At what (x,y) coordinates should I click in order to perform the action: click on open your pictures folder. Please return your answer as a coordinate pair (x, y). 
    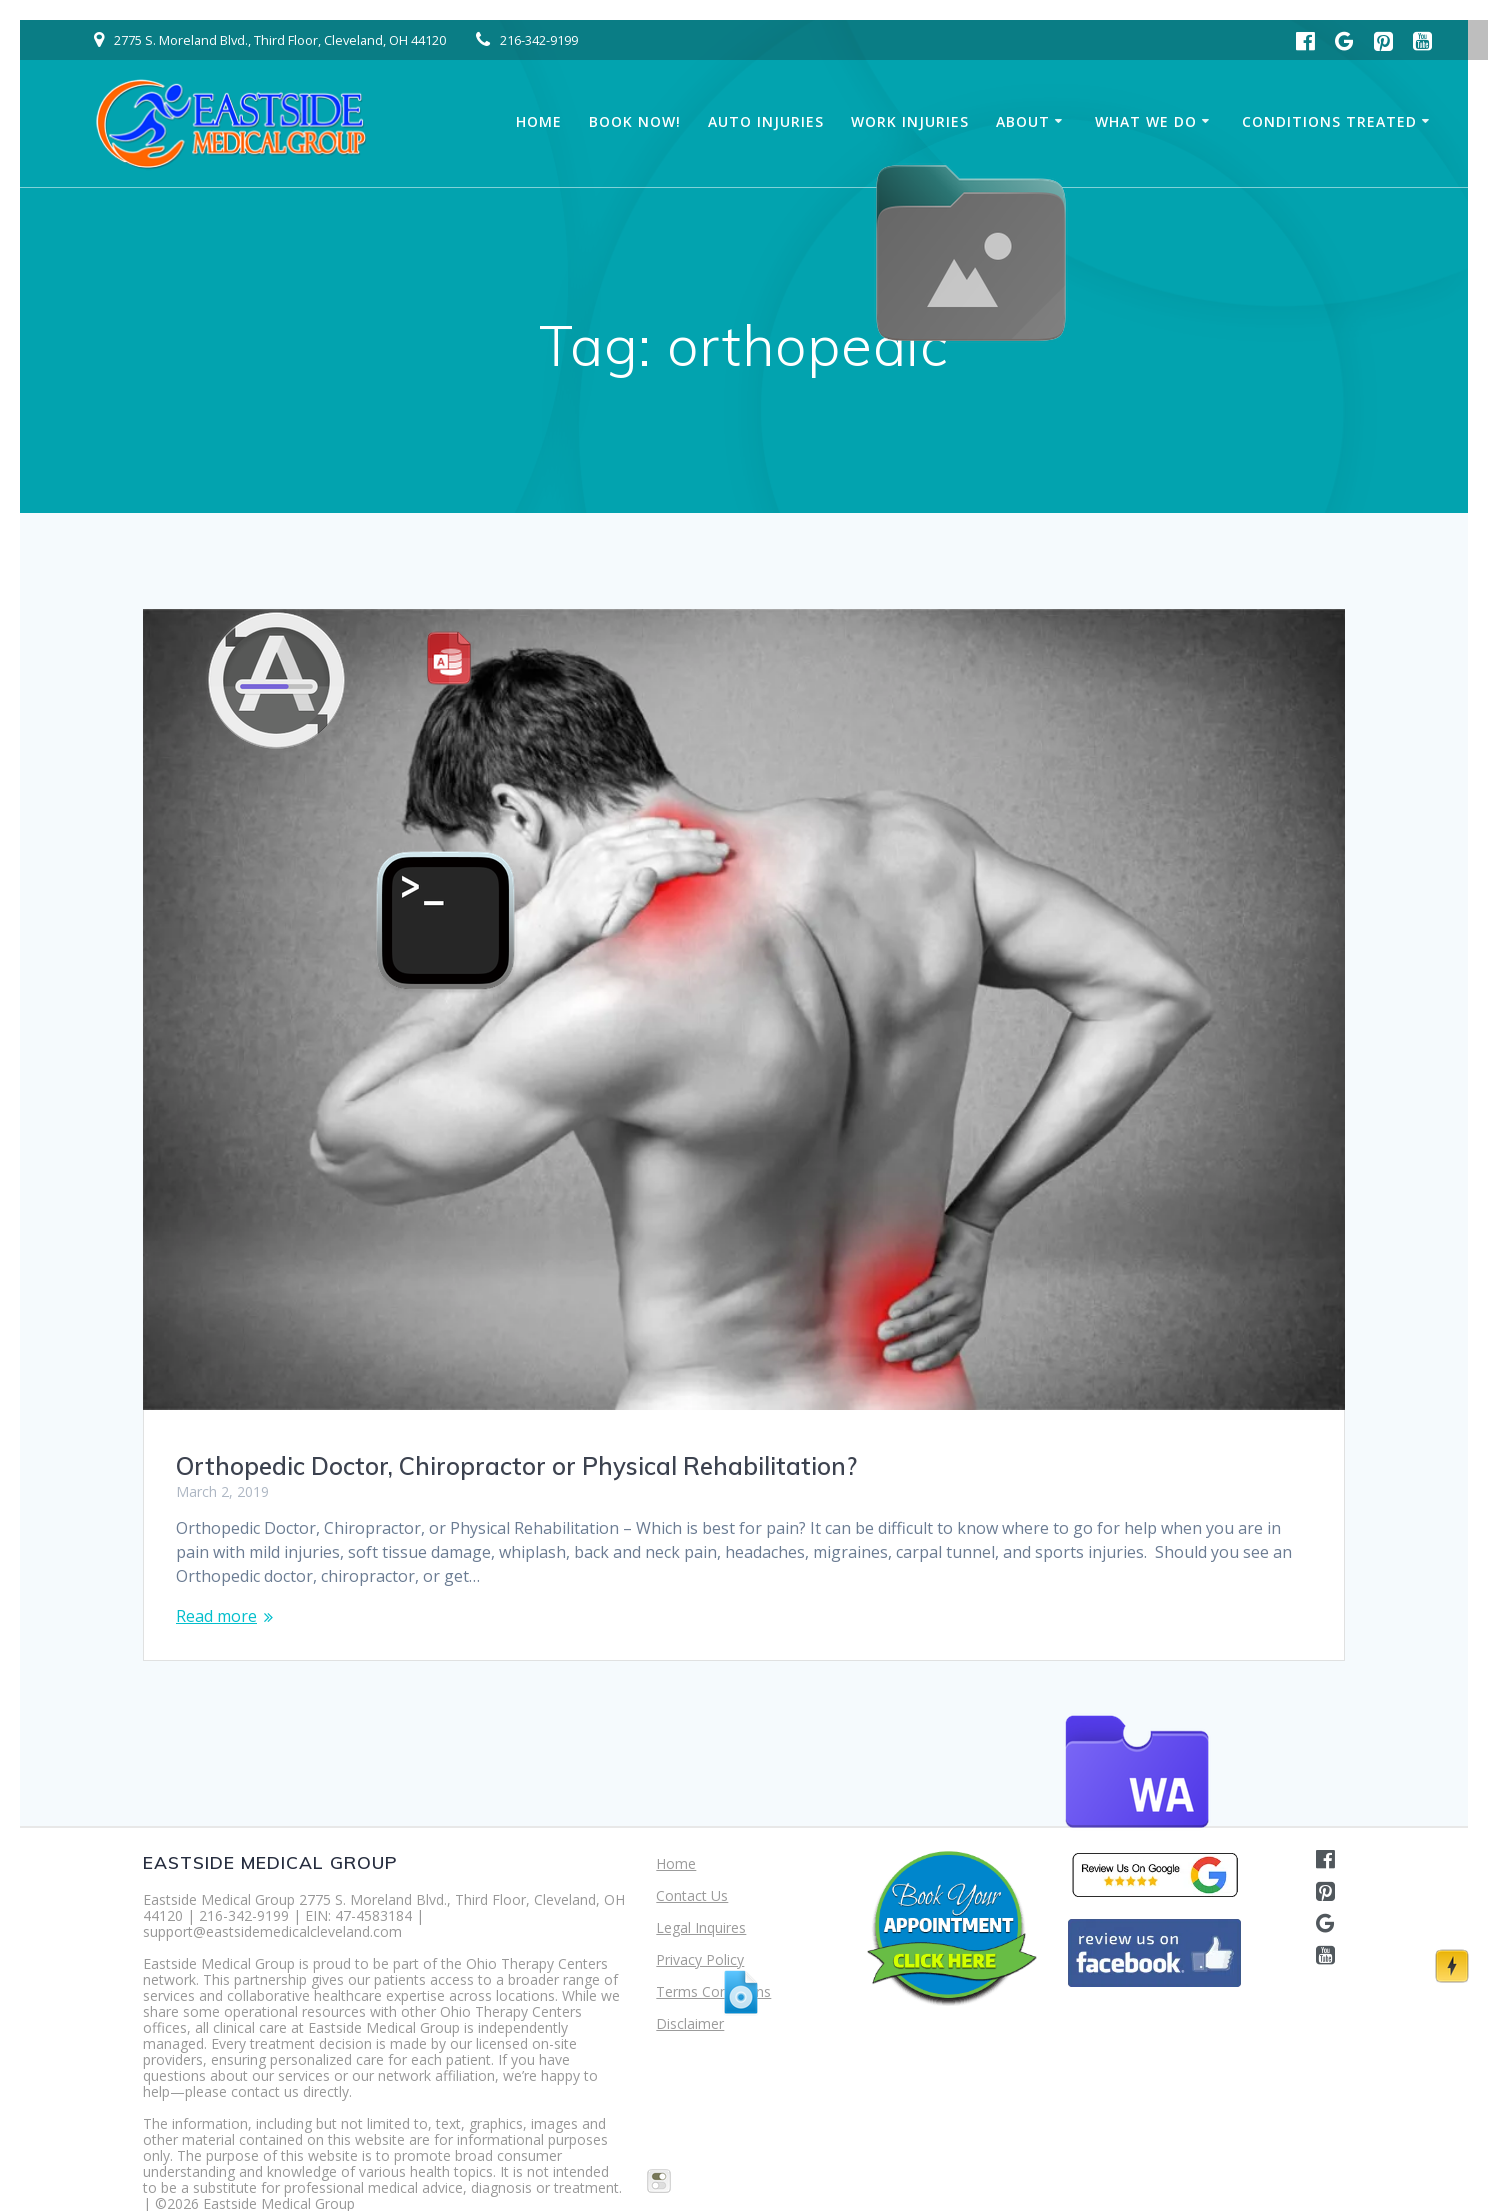
    Looking at the image, I should click on (971, 253).